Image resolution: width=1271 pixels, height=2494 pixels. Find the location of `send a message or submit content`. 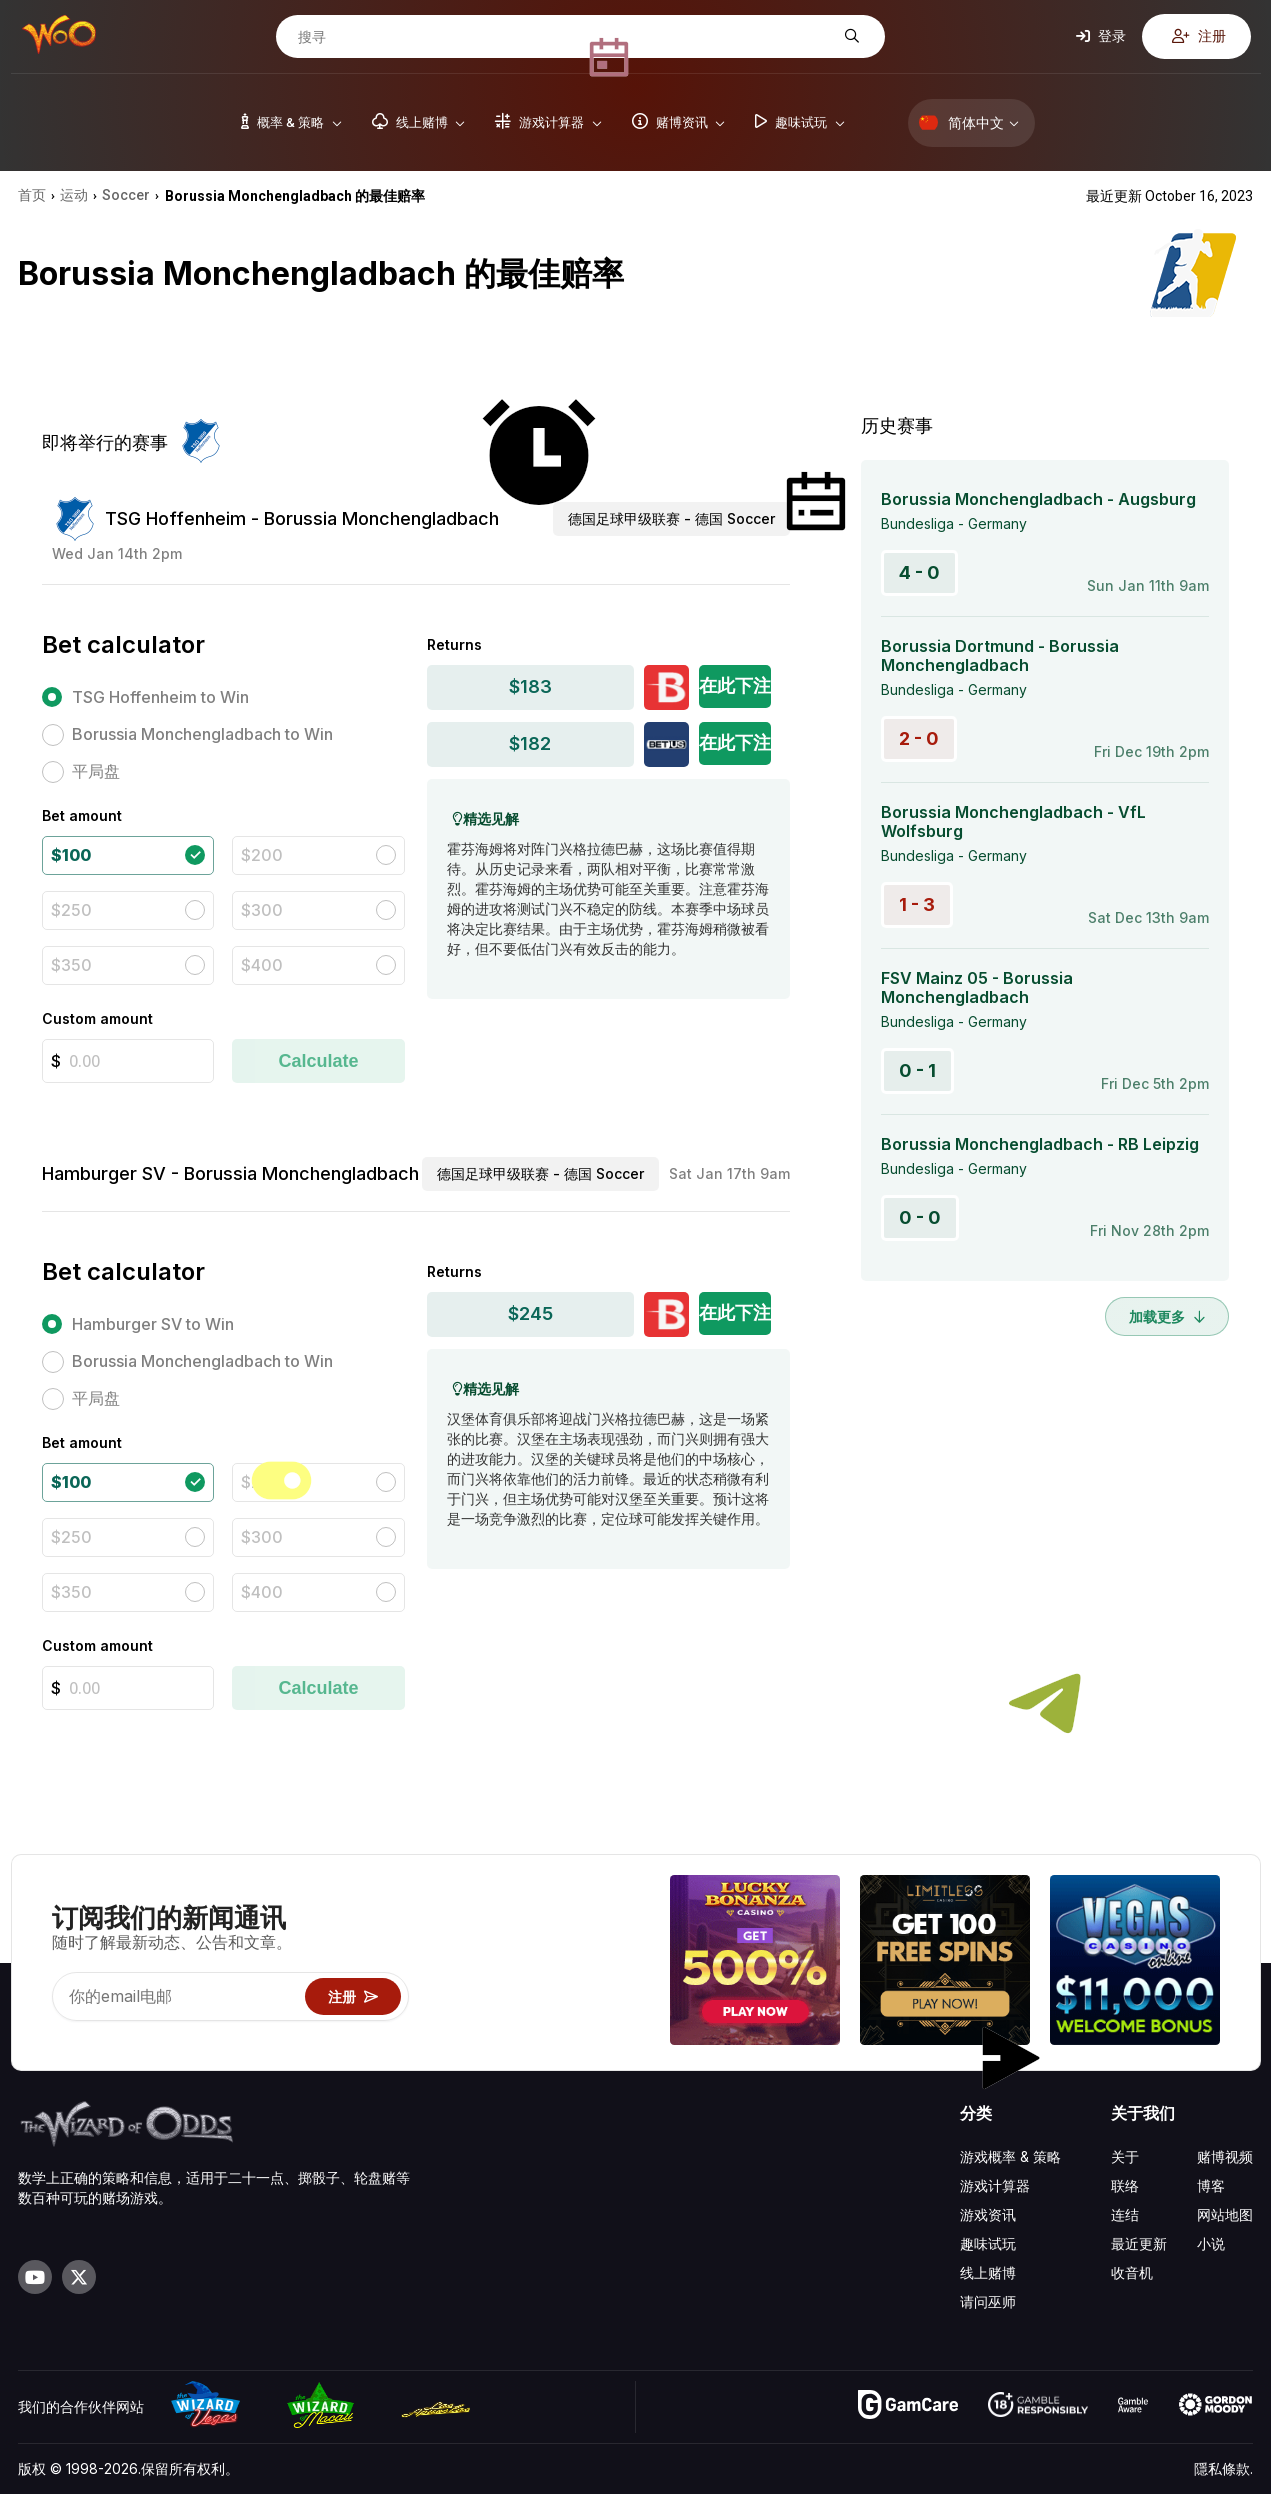

send a message or submit content is located at coordinates (1009, 2058).